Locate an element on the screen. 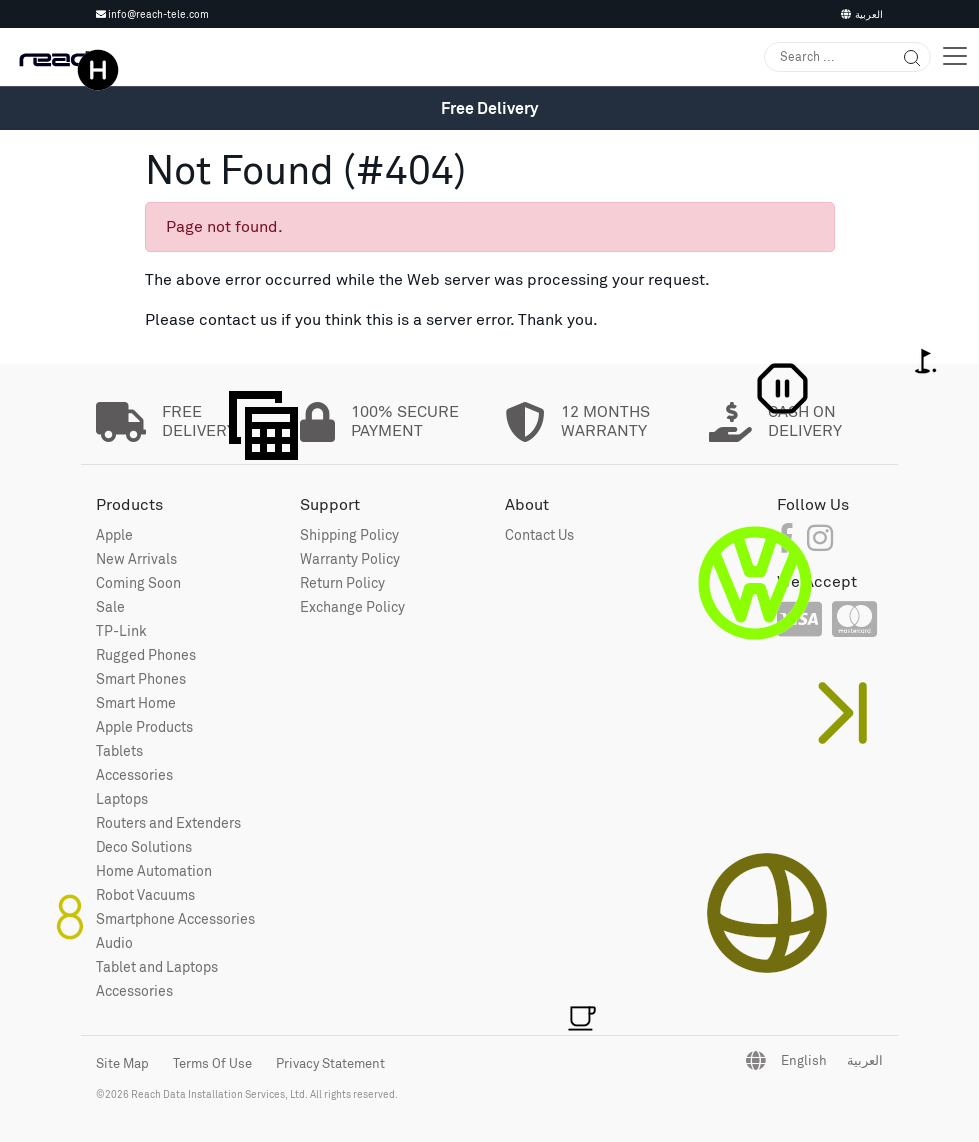 The height and width of the screenshot is (1142, 979). pause or halt a process is located at coordinates (782, 388).